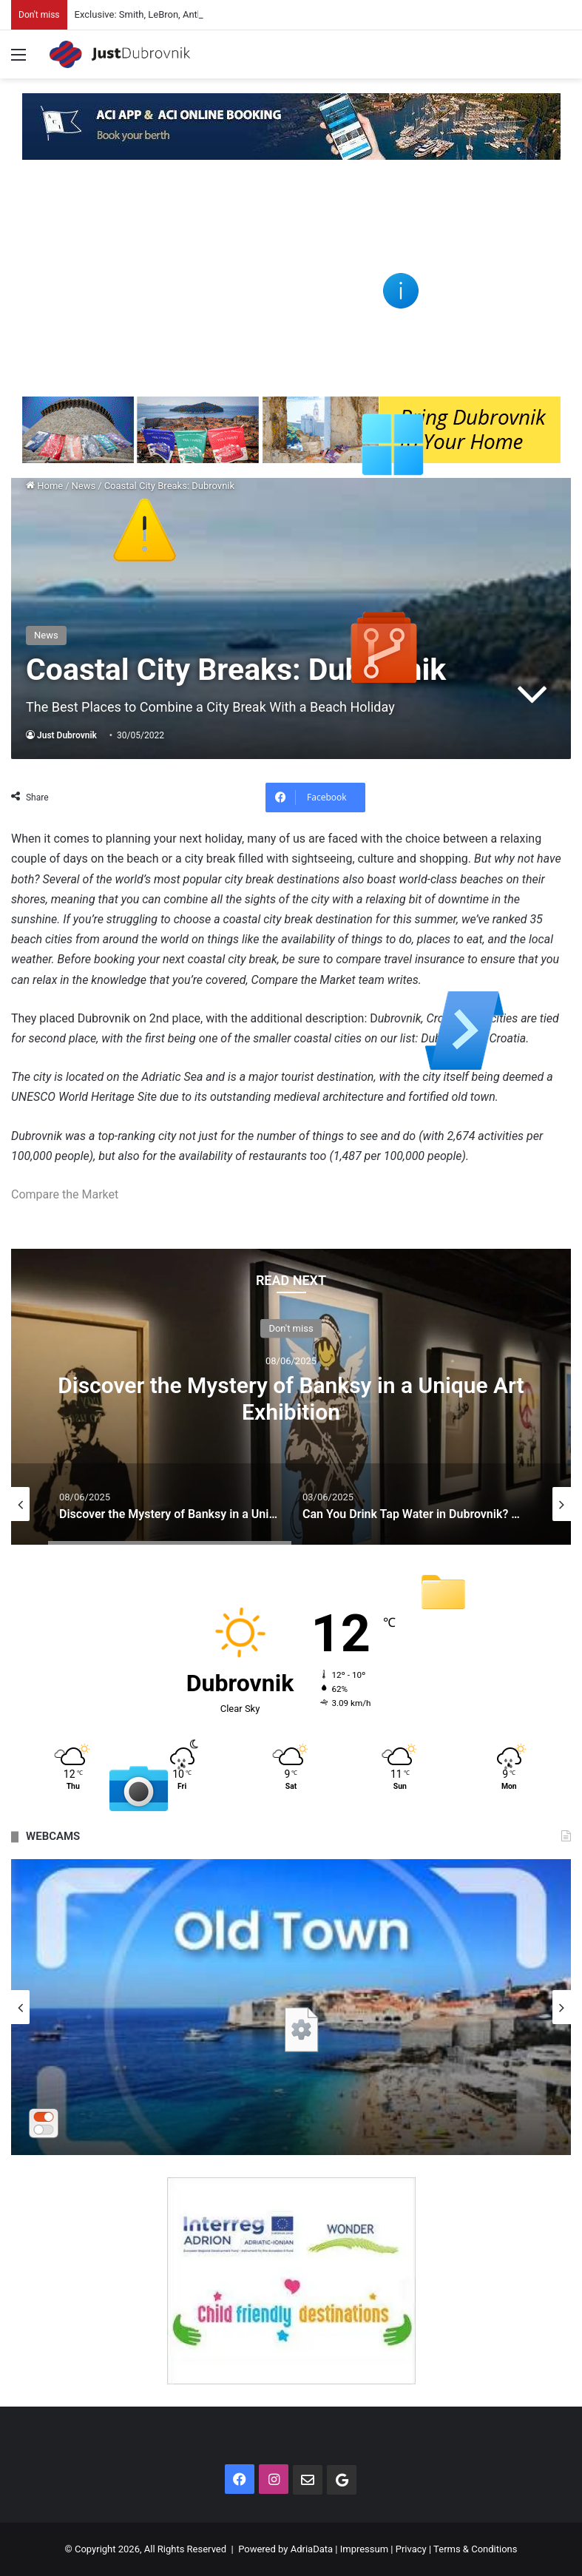  I want to click on indicates a warning or alert status, so click(144, 530).